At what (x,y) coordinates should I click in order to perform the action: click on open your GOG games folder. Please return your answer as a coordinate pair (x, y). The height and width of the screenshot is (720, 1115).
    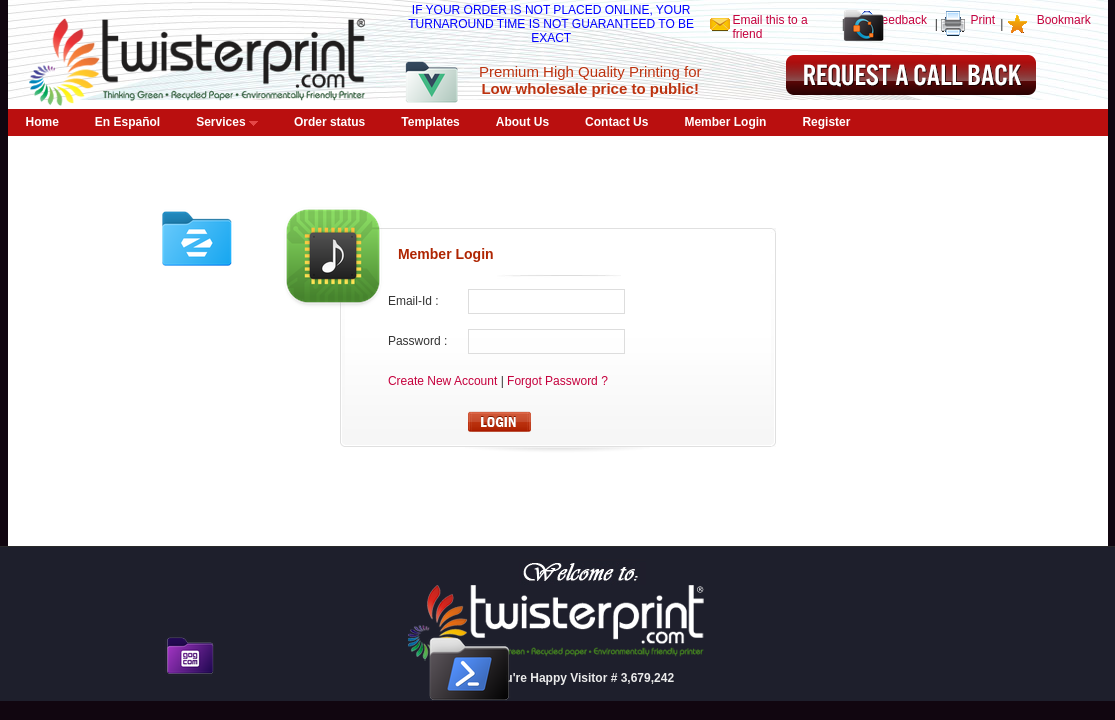
    Looking at the image, I should click on (190, 657).